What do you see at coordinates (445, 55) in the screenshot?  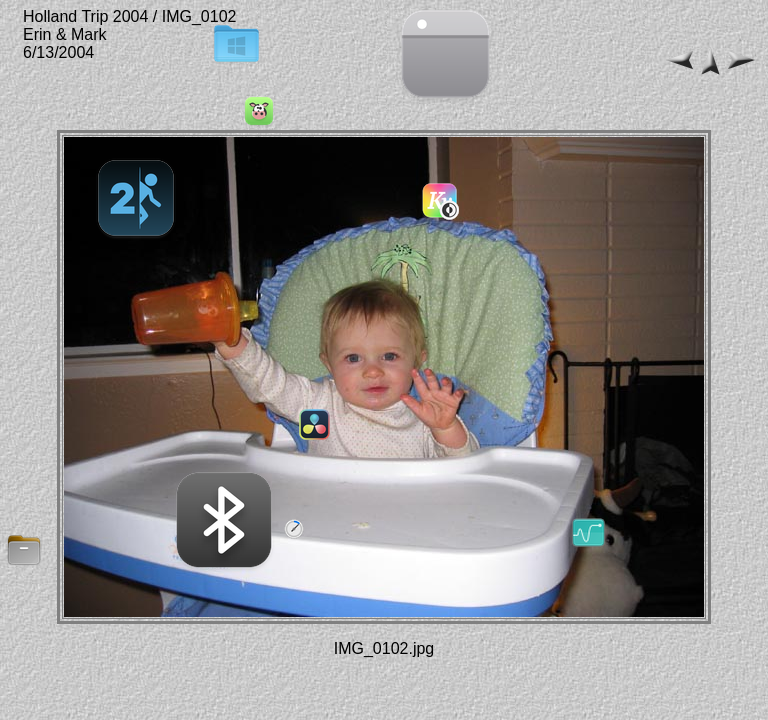 I see `access window management settings` at bounding box center [445, 55].